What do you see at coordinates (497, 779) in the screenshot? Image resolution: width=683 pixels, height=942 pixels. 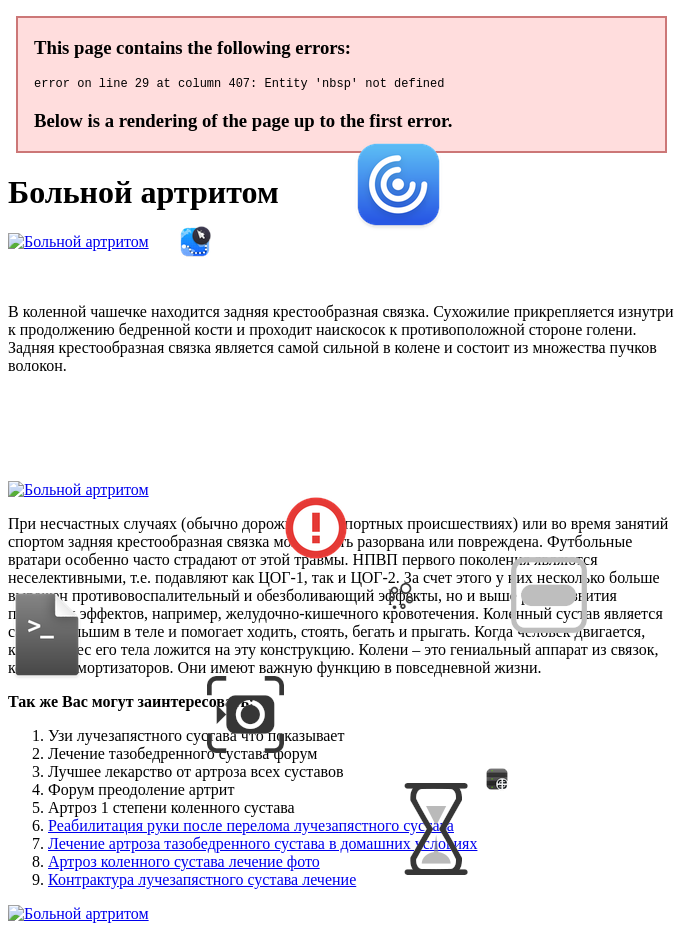 I see `configure windows network sharing settings` at bounding box center [497, 779].